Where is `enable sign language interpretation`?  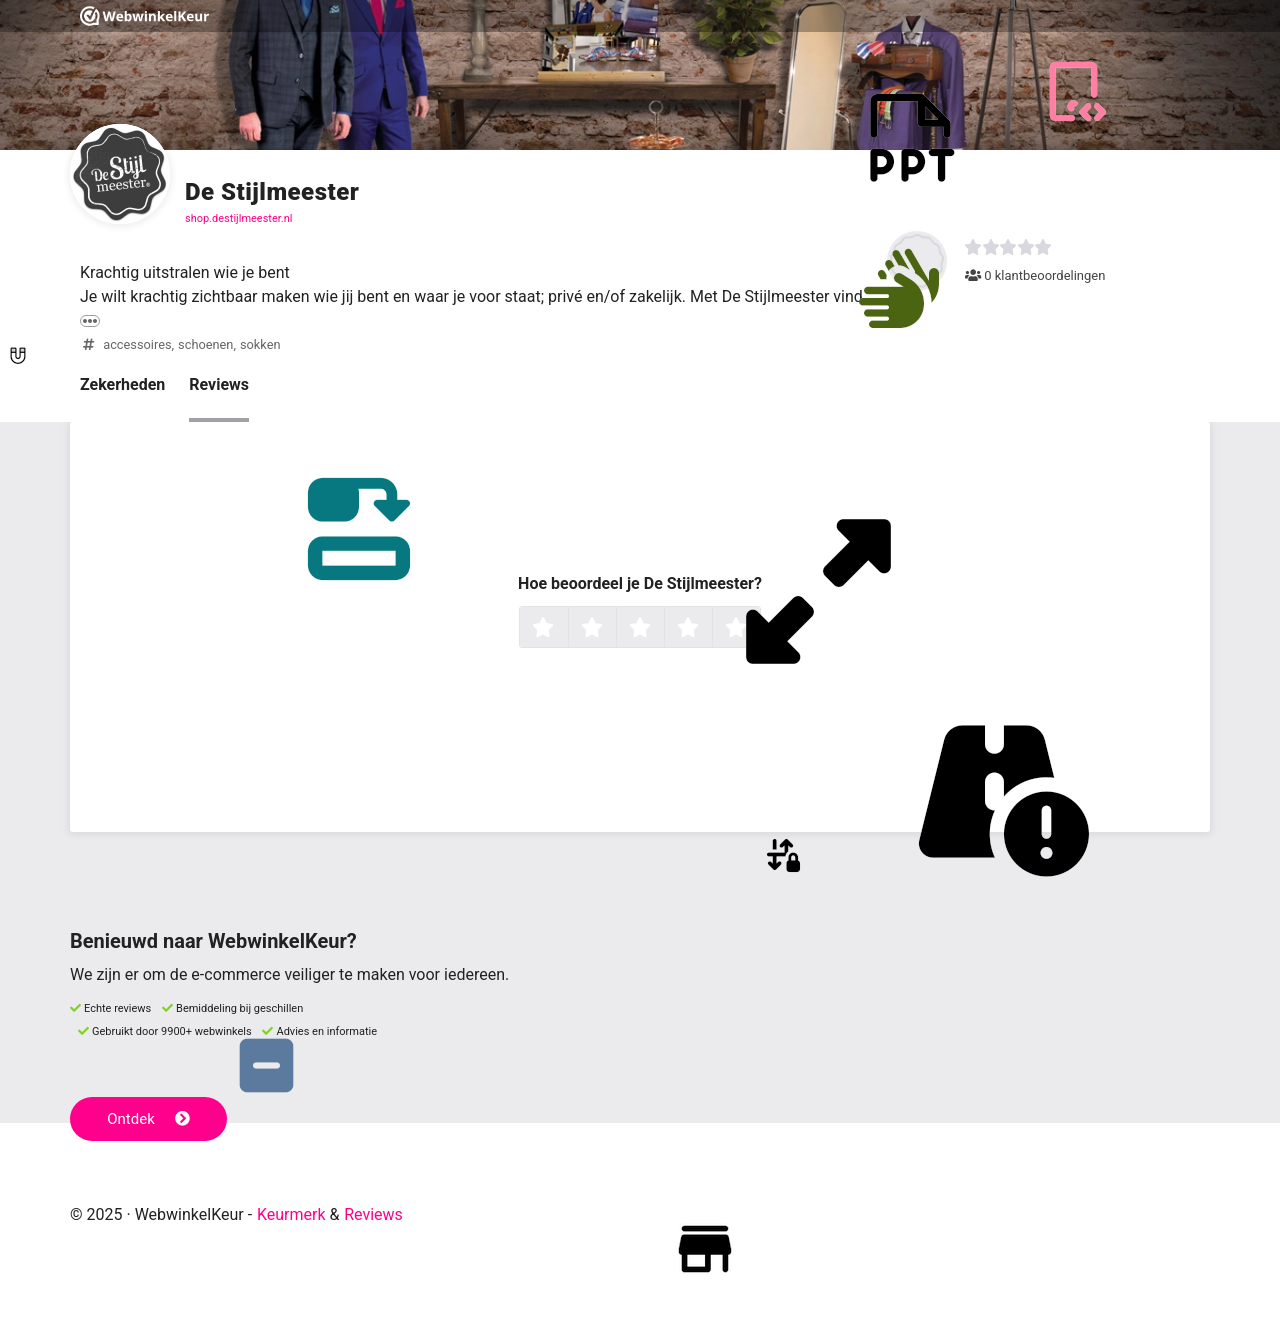
enable sign language interpretation is located at coordinates (899, 288).